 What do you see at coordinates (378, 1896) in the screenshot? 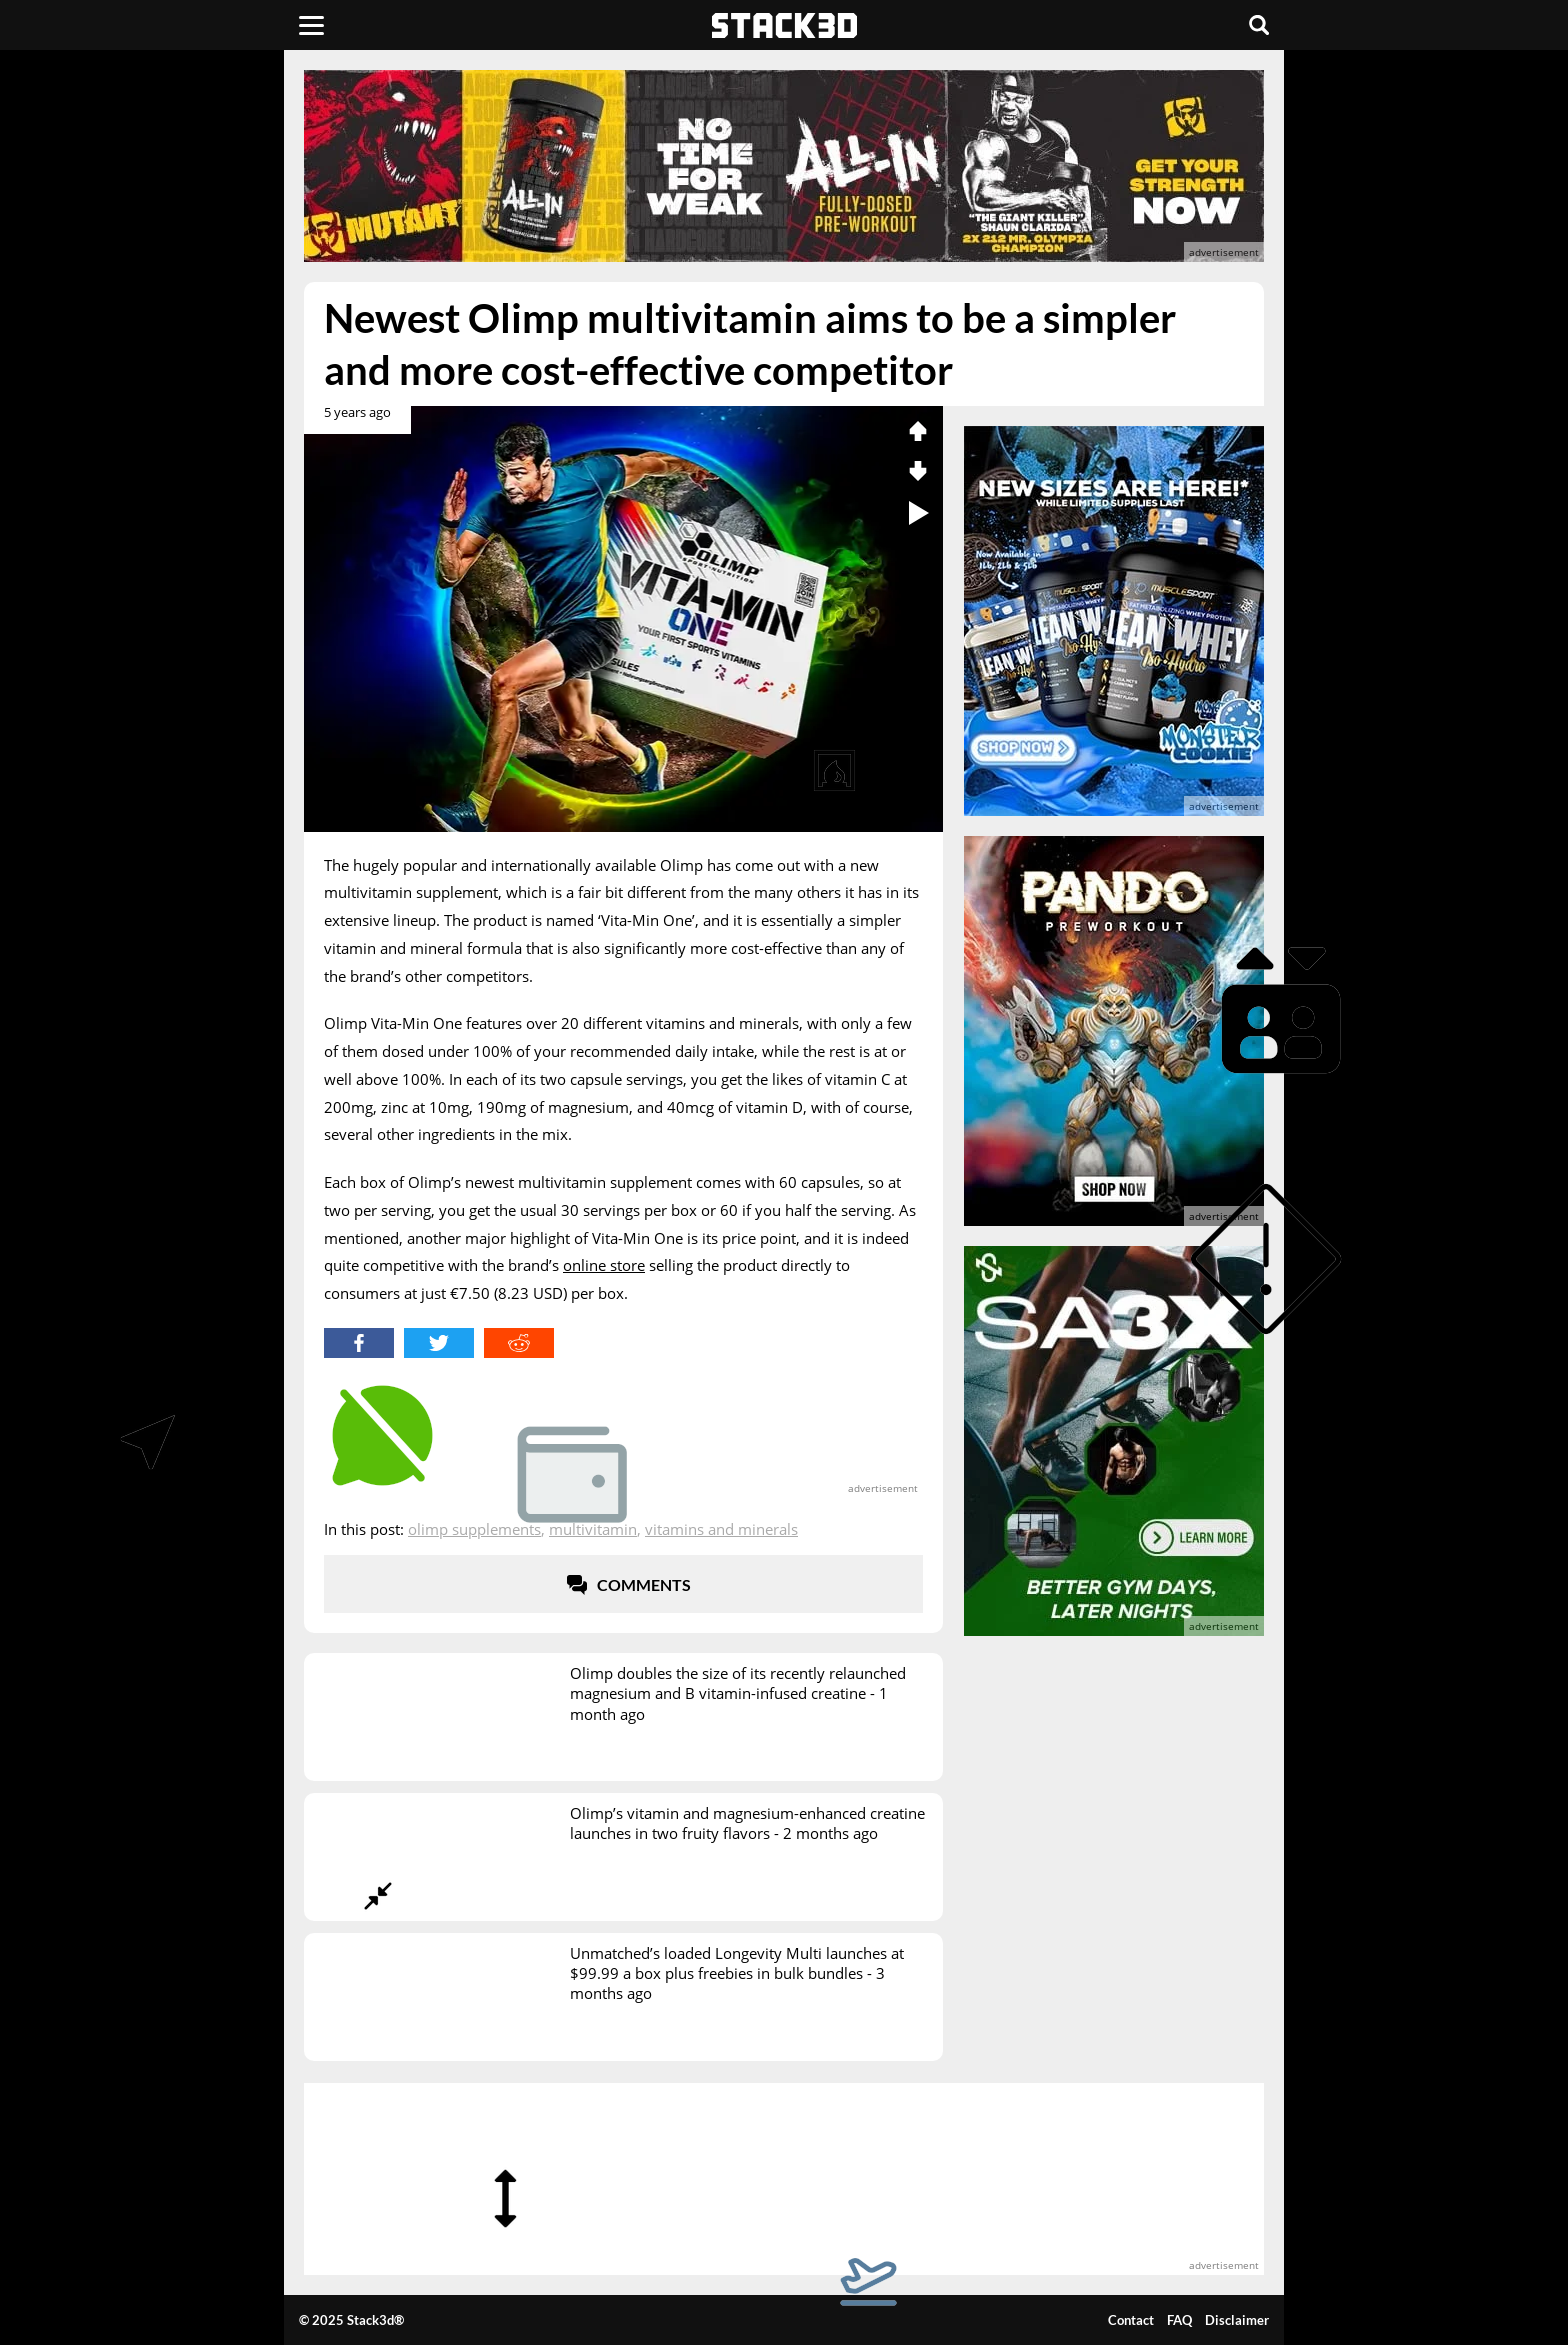
I see `exit fullscreen mode` at bounding box center [378, 1896].